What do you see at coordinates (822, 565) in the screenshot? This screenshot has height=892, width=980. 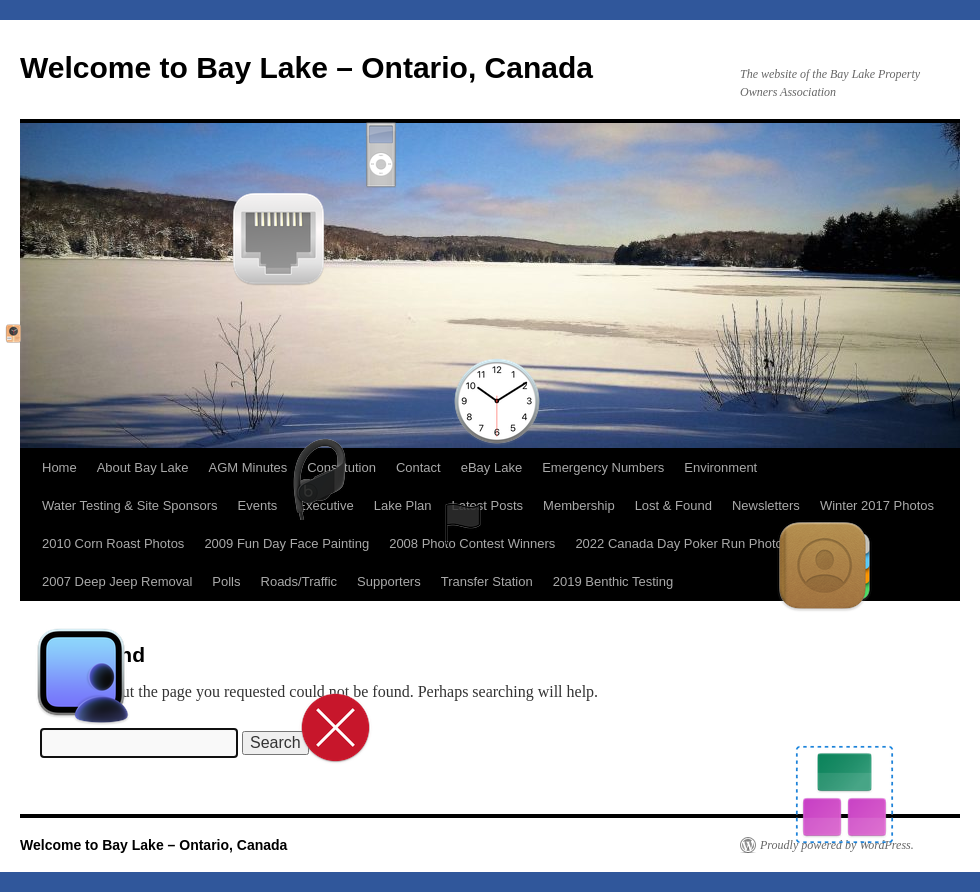 I see `access contacts or address book` at bounding box center [822, 565].